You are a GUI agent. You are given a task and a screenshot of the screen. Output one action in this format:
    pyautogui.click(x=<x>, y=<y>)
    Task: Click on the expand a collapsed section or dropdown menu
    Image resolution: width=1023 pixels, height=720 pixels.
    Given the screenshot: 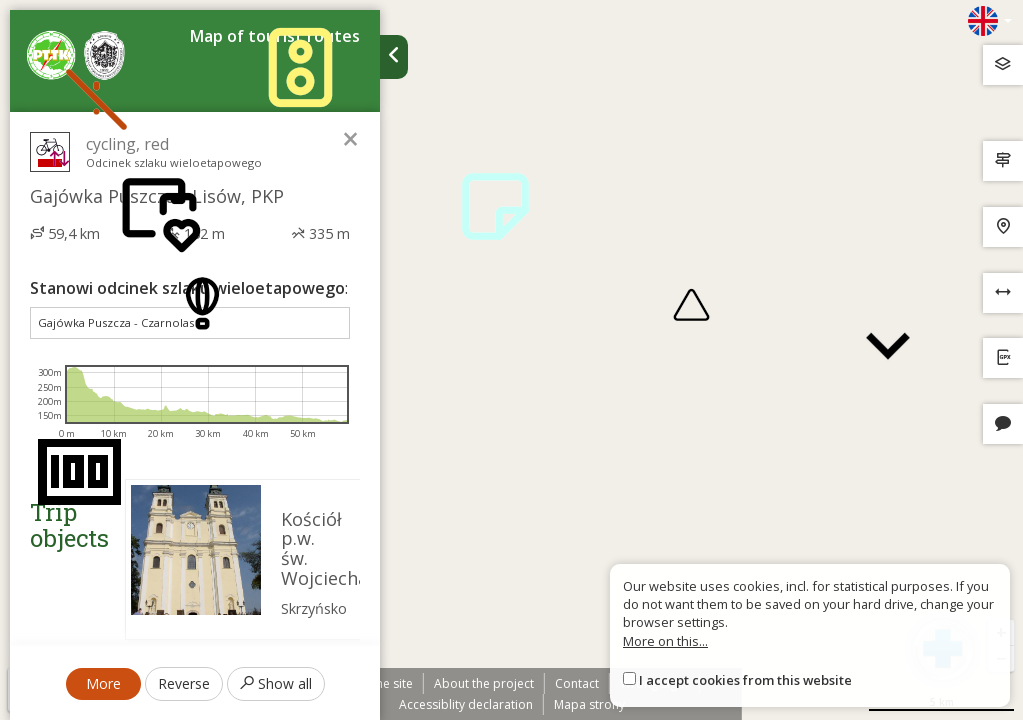 What is the action you would take?
    pyautogui.click(x=888, y=345)
    